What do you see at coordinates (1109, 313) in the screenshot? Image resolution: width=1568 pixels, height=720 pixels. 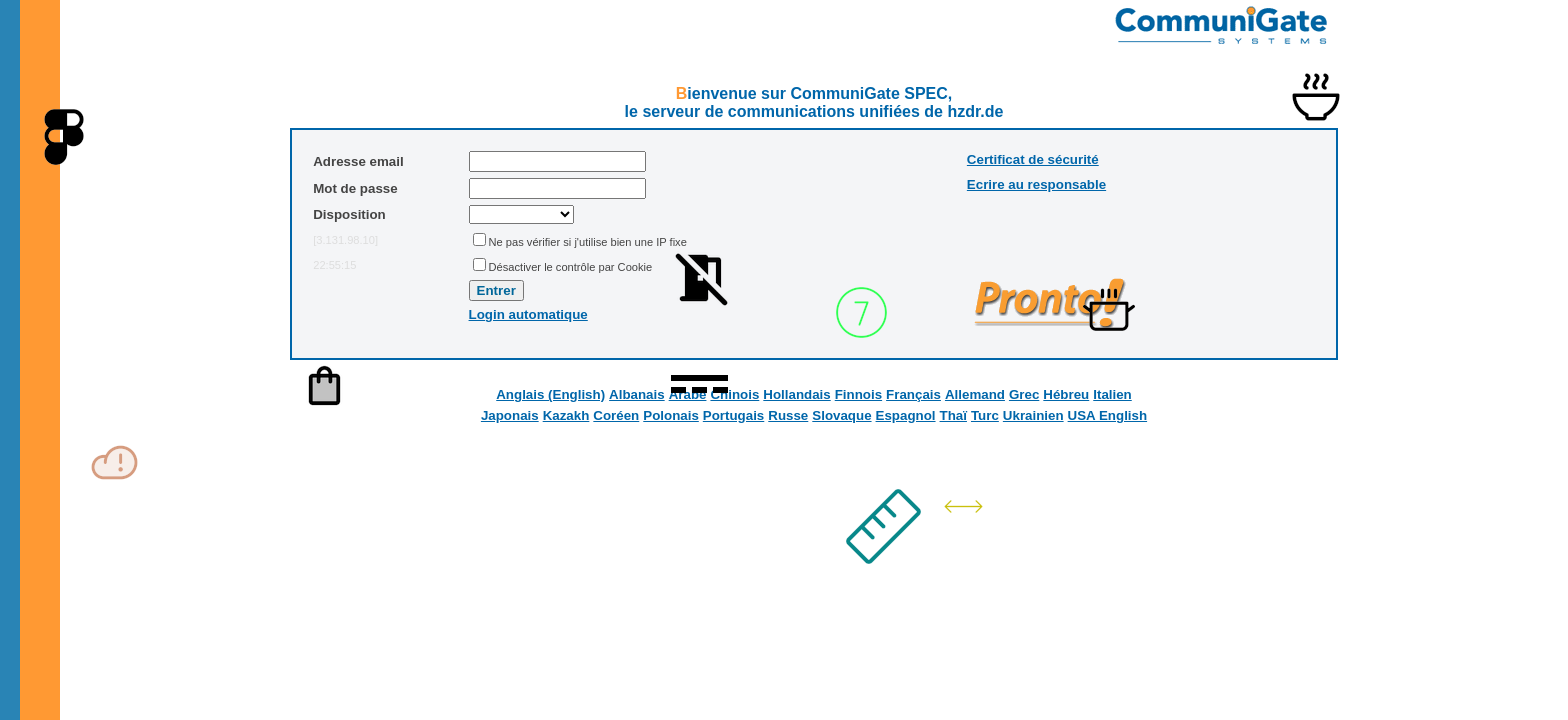 I see `access recipes or cooking features` at bounding box center [1109, 313].